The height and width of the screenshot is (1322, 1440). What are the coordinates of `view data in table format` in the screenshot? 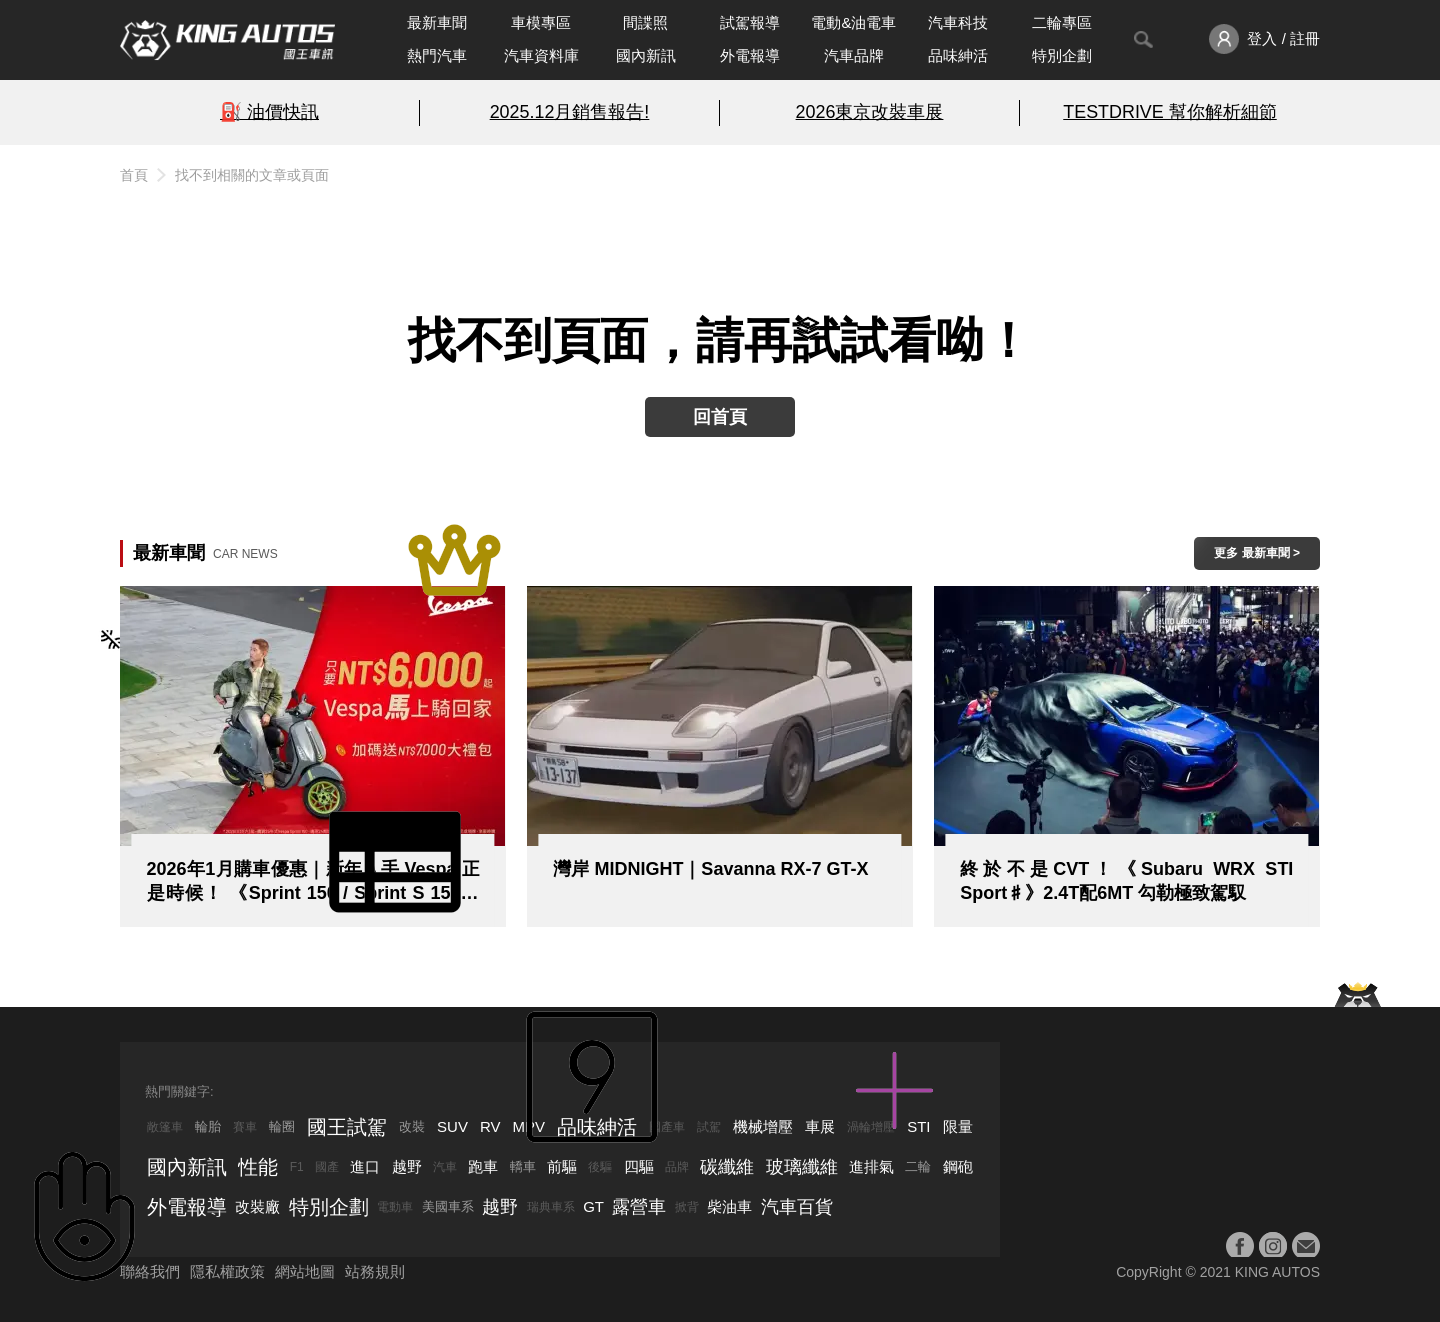 It's located at (395, 862).